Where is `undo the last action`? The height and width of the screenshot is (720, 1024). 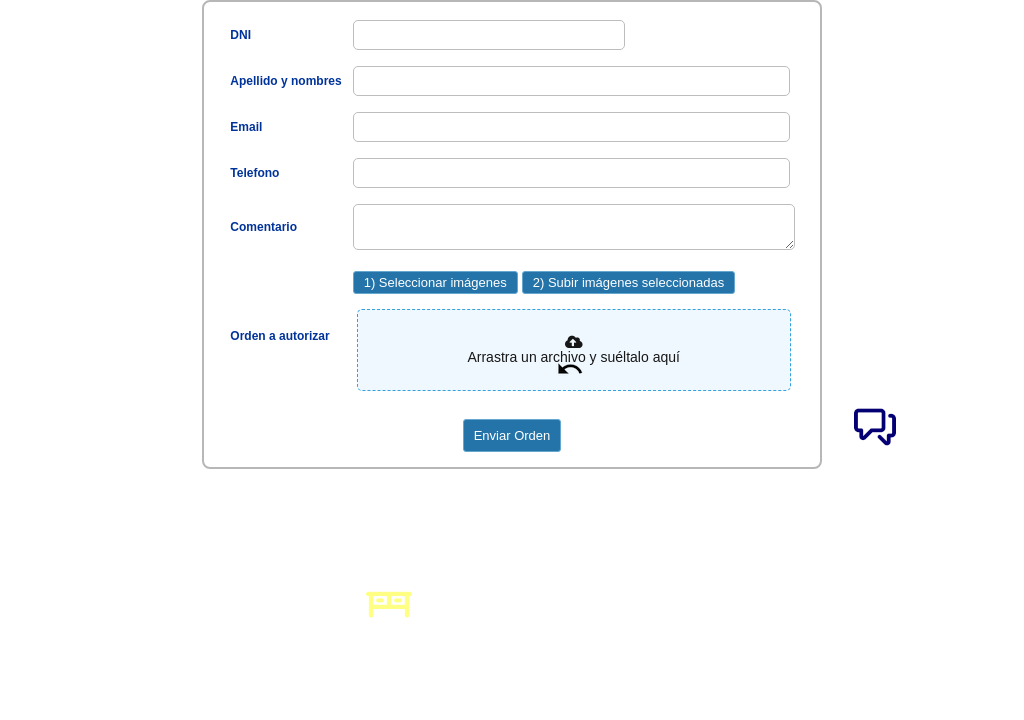 undo the last action is located at coordinates (570, 369).